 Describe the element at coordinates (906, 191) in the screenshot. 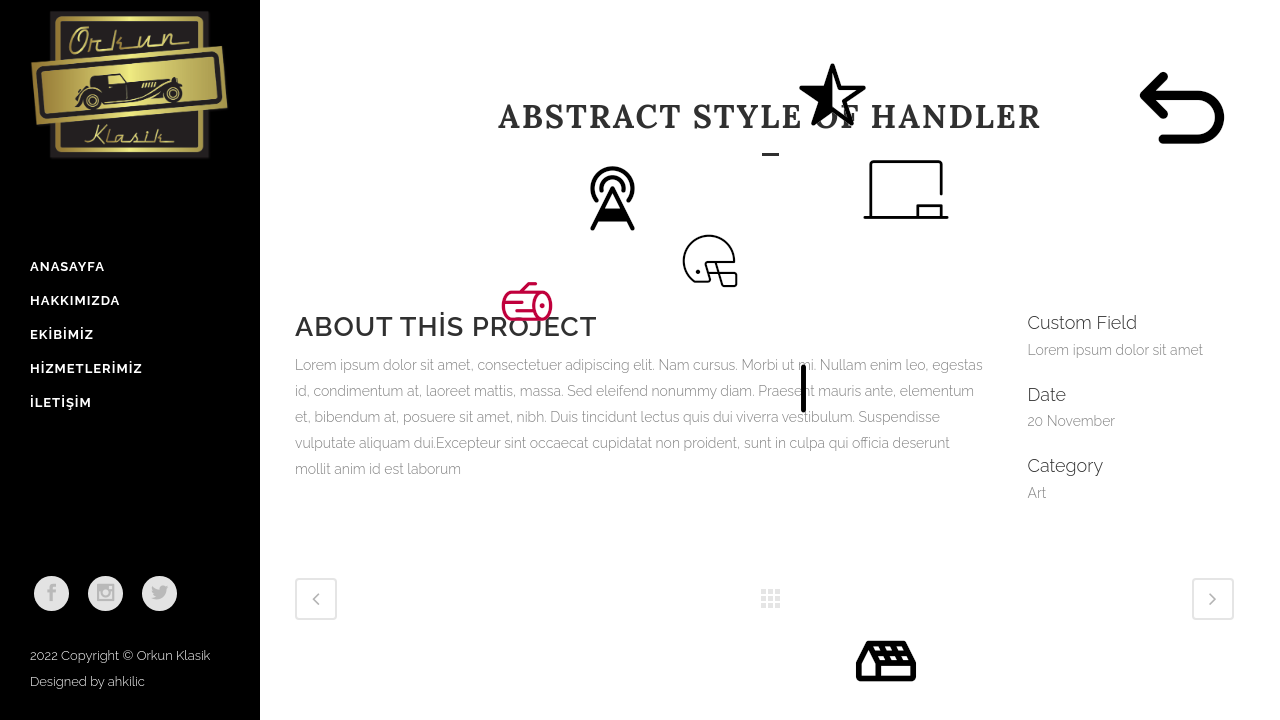

I see `access whiteboard or presentation mode` at that location.